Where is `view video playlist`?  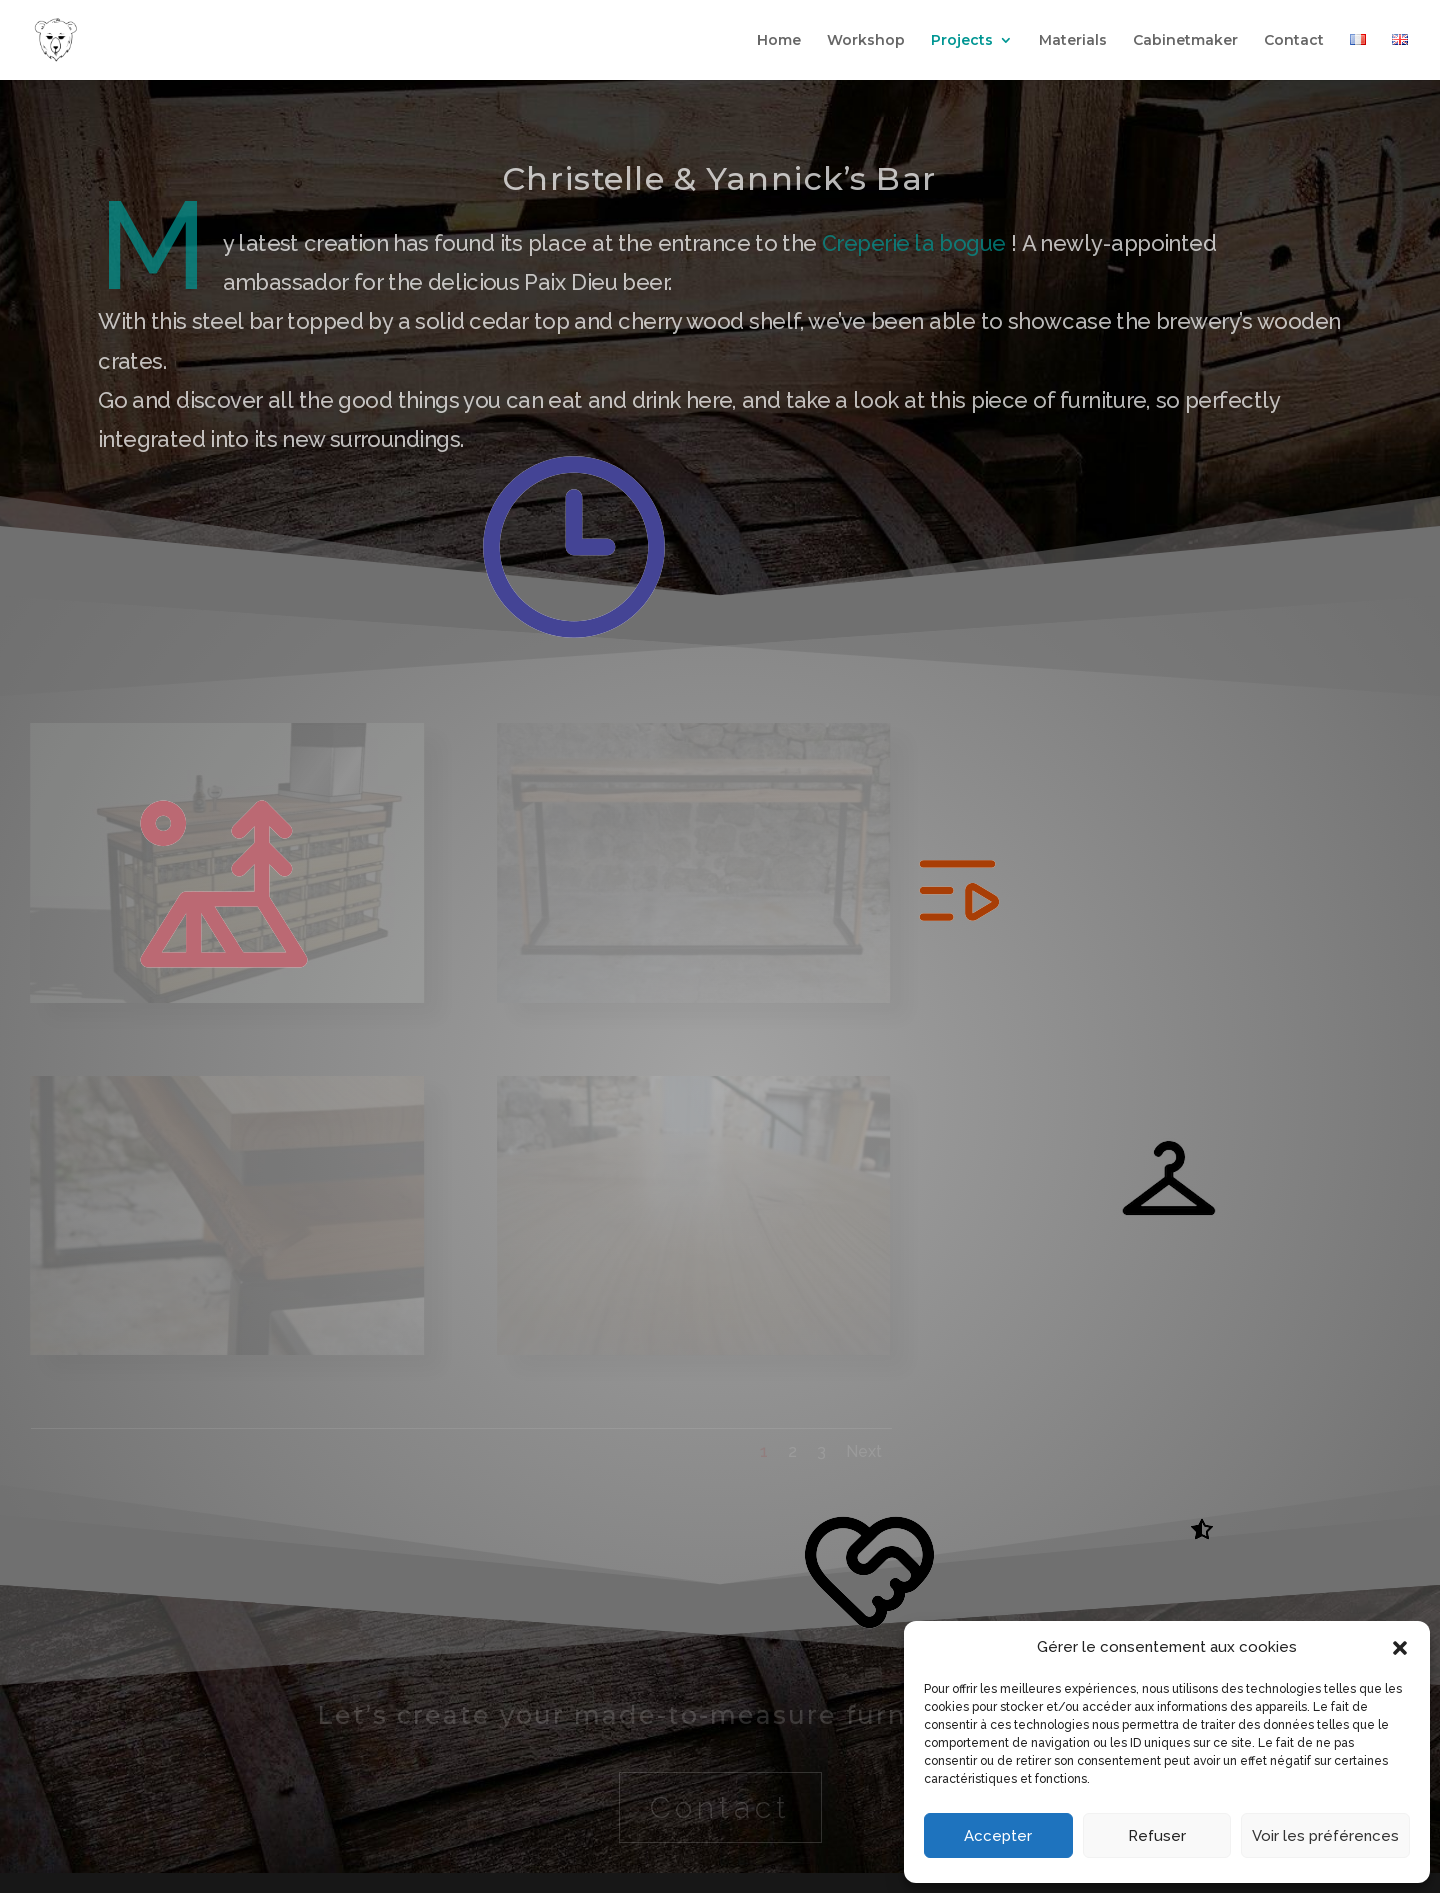 view video playlist is located at coordinates (957, 890).